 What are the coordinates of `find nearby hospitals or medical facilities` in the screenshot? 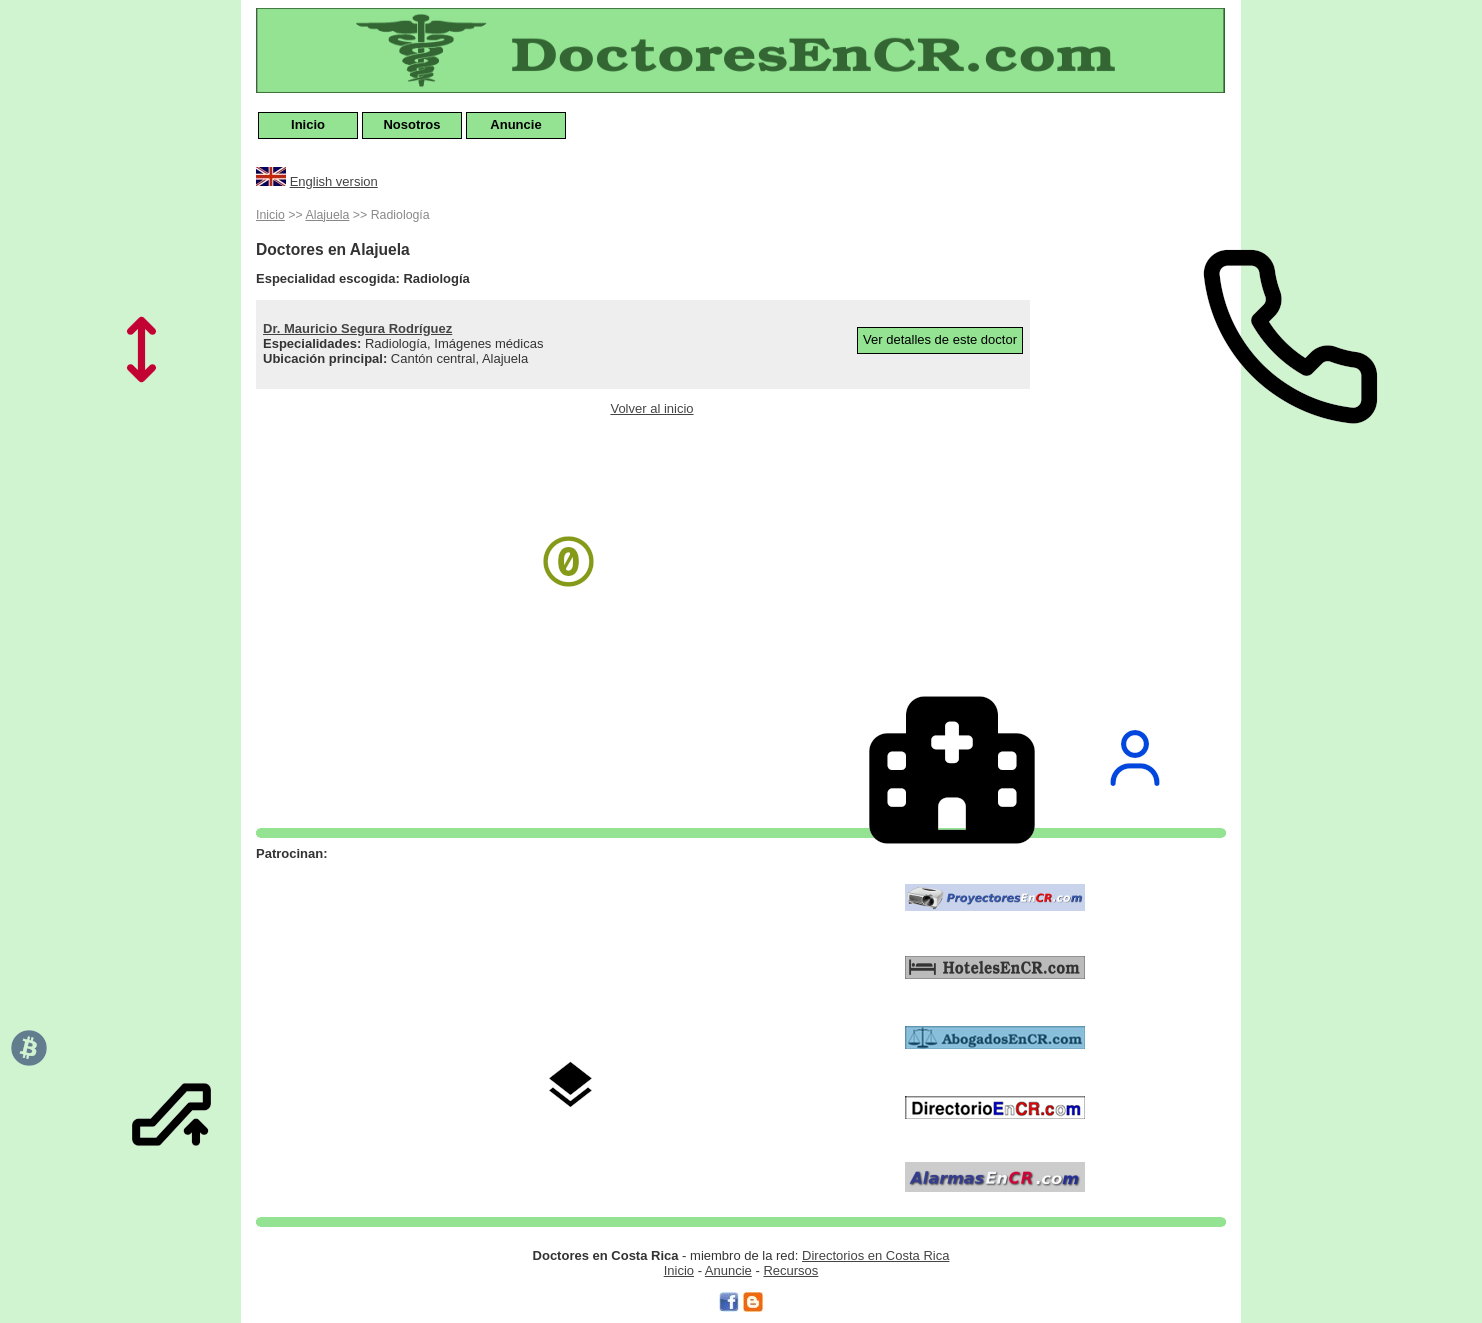 It's located at (952, 770).